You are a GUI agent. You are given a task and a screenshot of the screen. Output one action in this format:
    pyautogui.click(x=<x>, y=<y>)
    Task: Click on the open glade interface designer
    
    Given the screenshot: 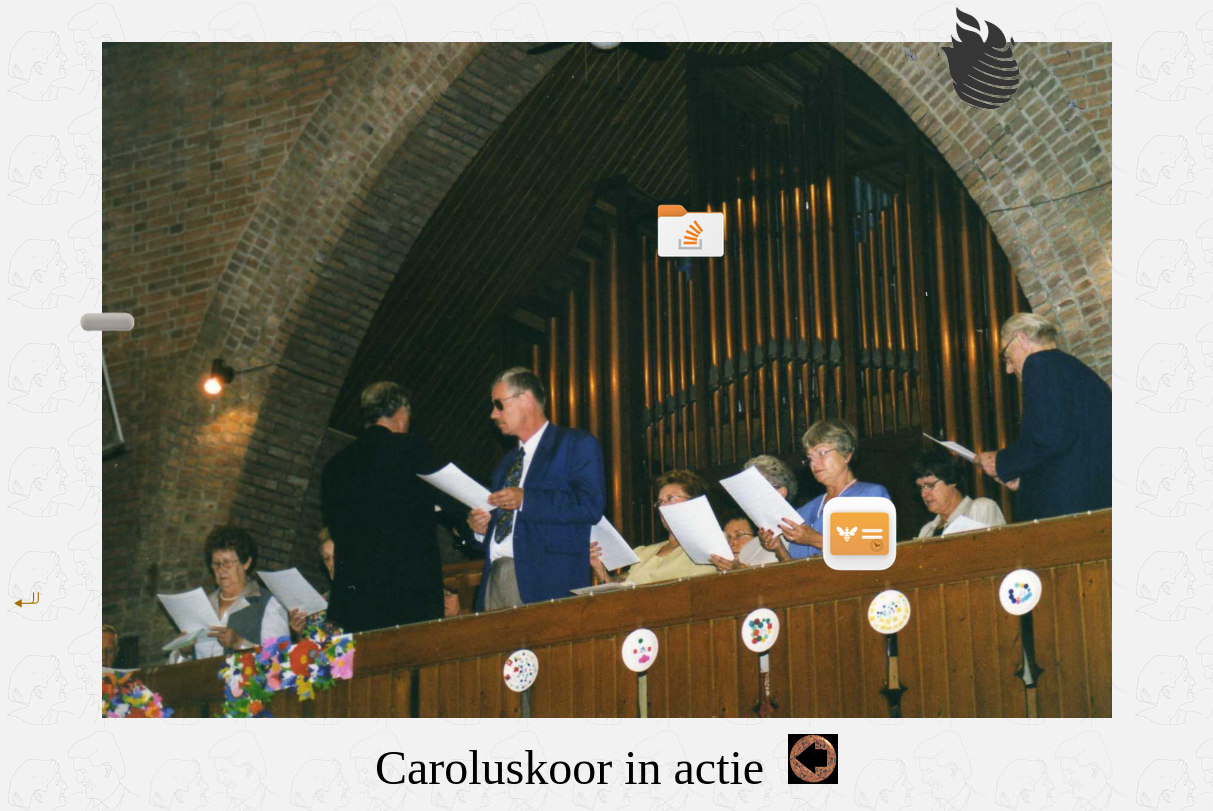 What is the action you would take?
    pyautogui.click(x=979, y=58)
    